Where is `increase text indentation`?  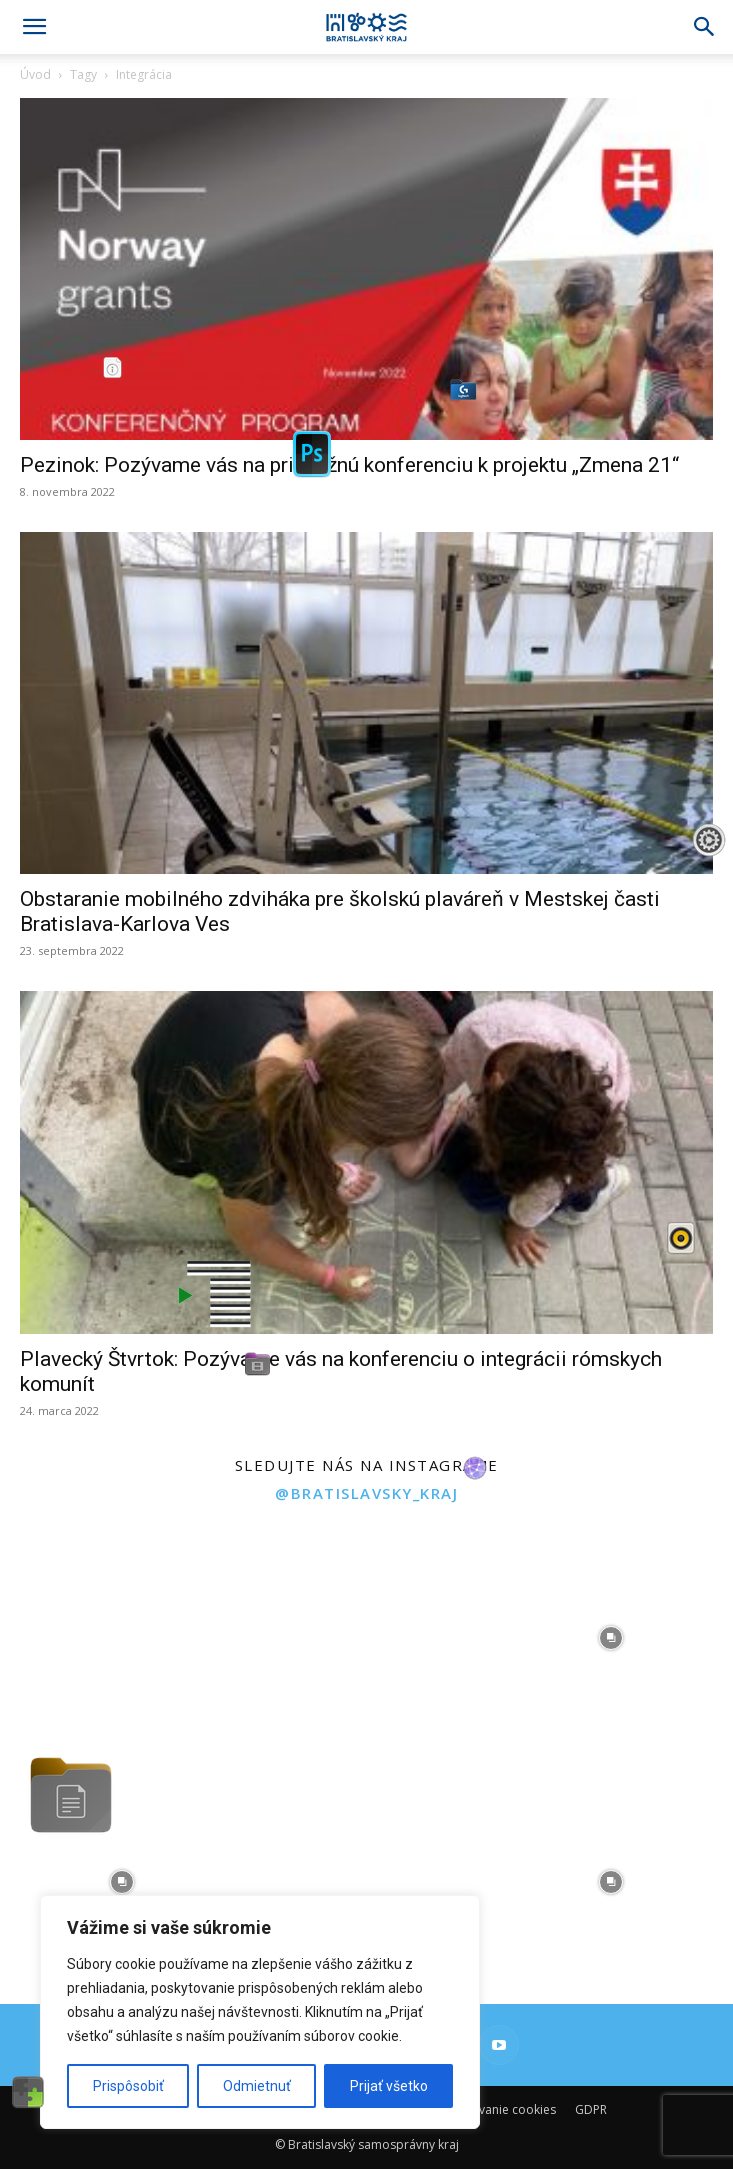 increase text indentation is located at coordinates (216, 1294).